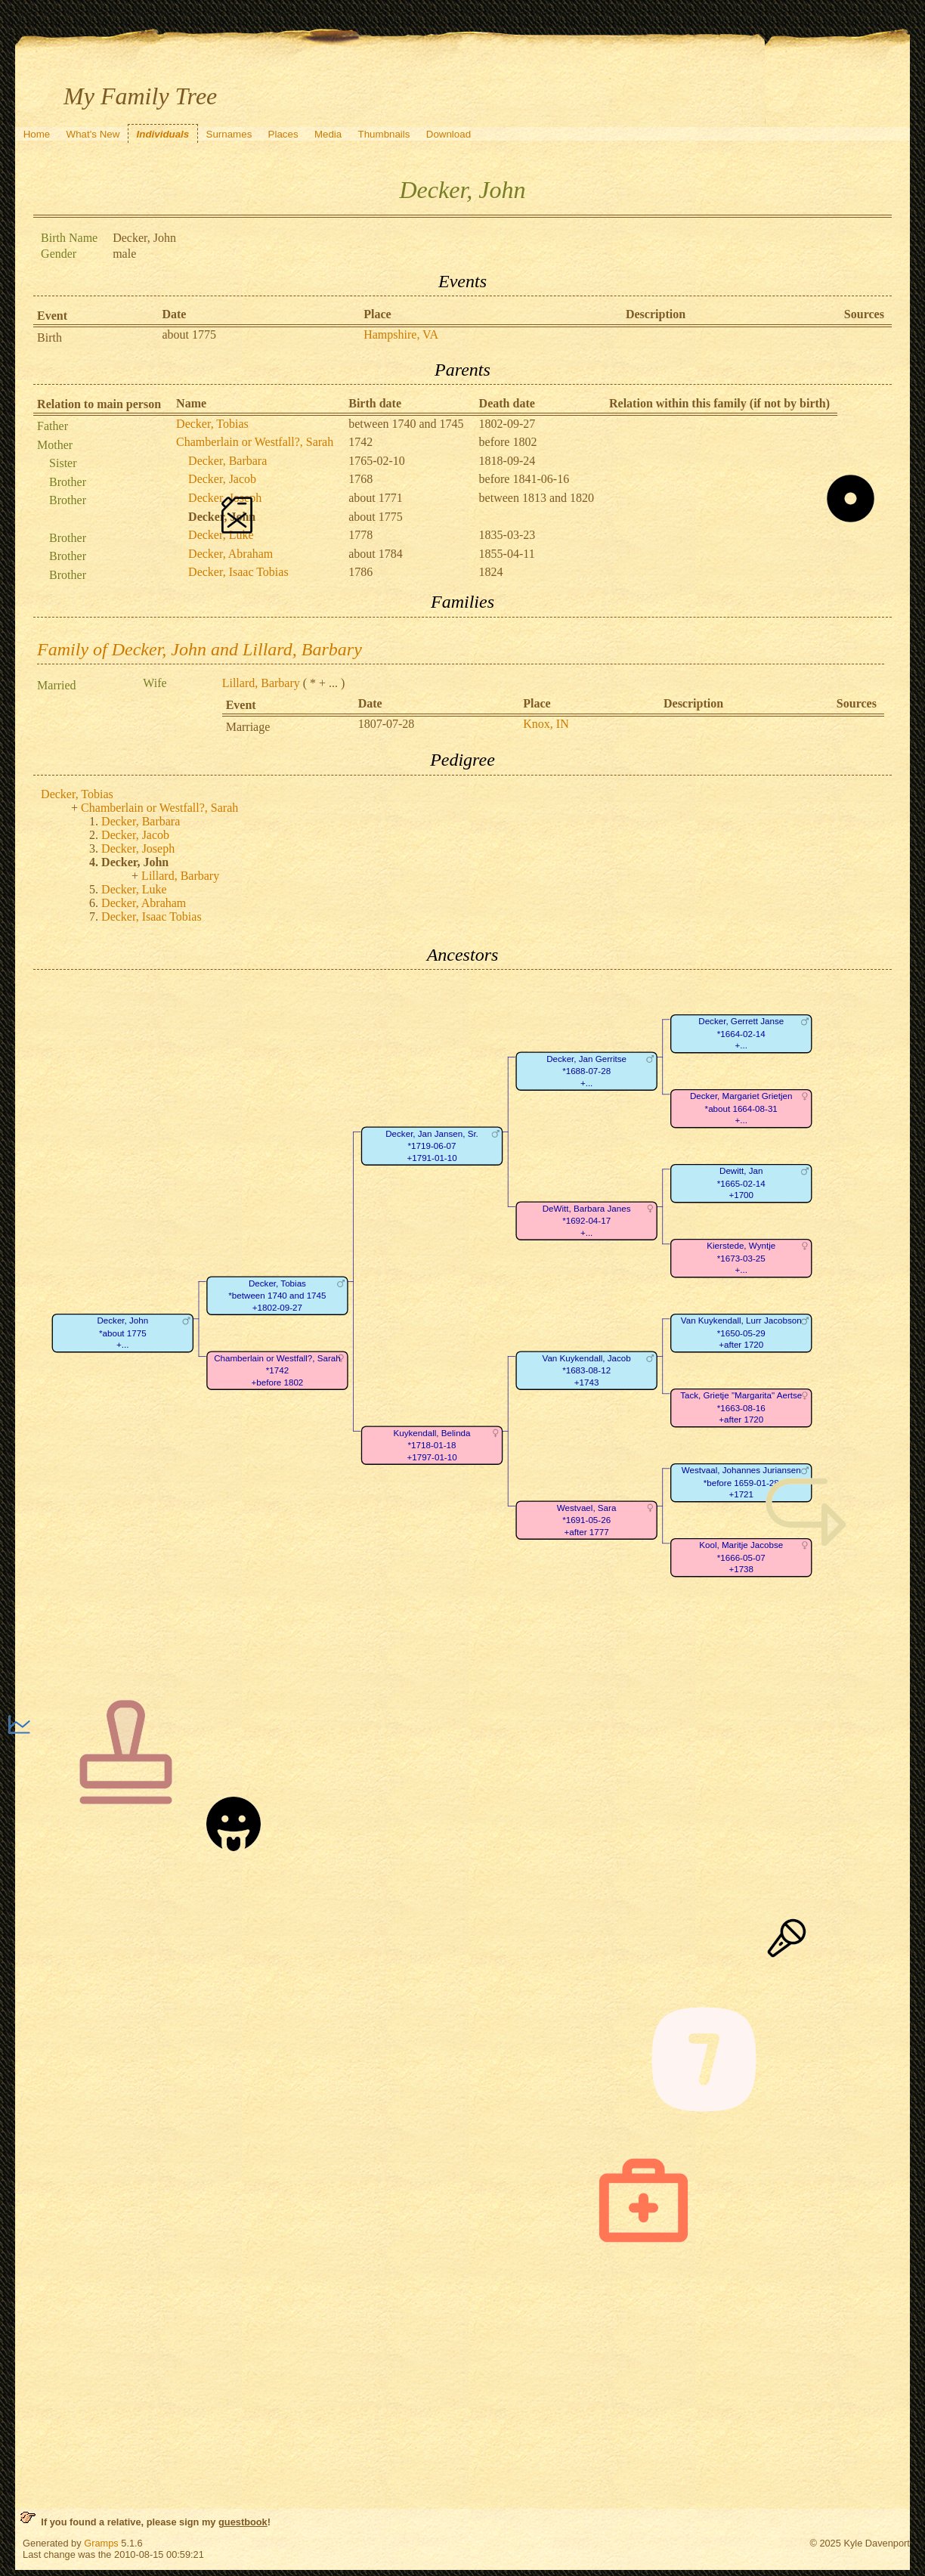  What do you see at coordinates (237, 515) in the screenshot?
I see `fuel or gas station indicator` at bounding box center [237, 515].